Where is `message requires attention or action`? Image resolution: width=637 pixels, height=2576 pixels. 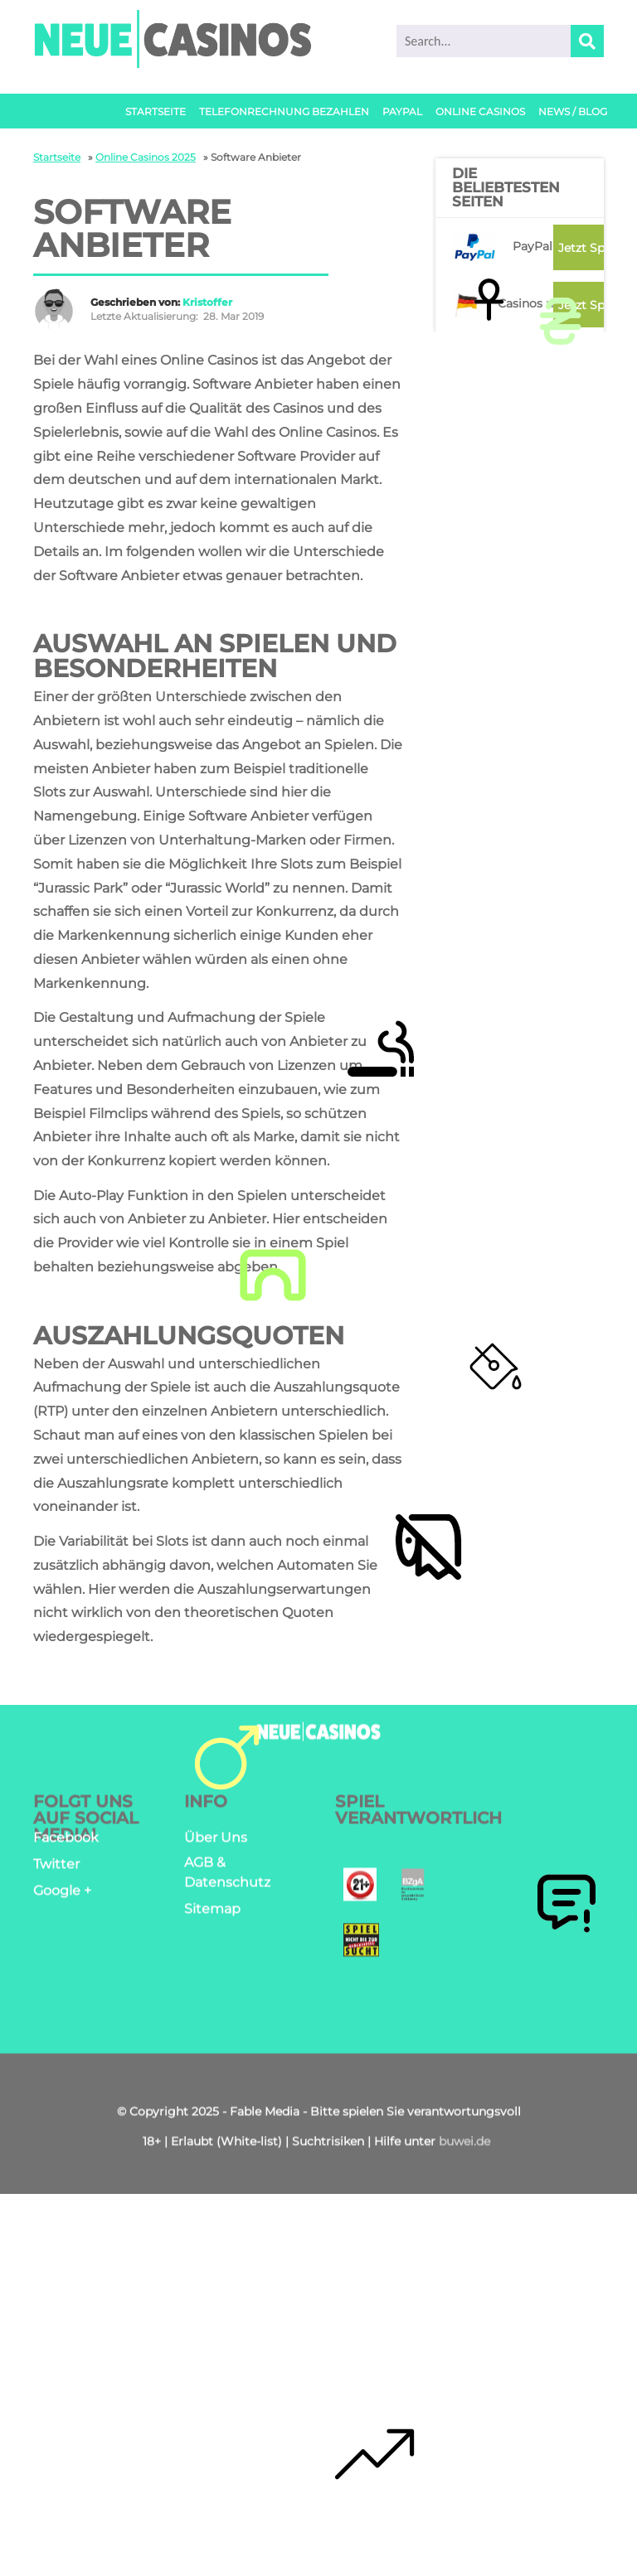
message requires attention or action is located at coordinates (566, 1901).